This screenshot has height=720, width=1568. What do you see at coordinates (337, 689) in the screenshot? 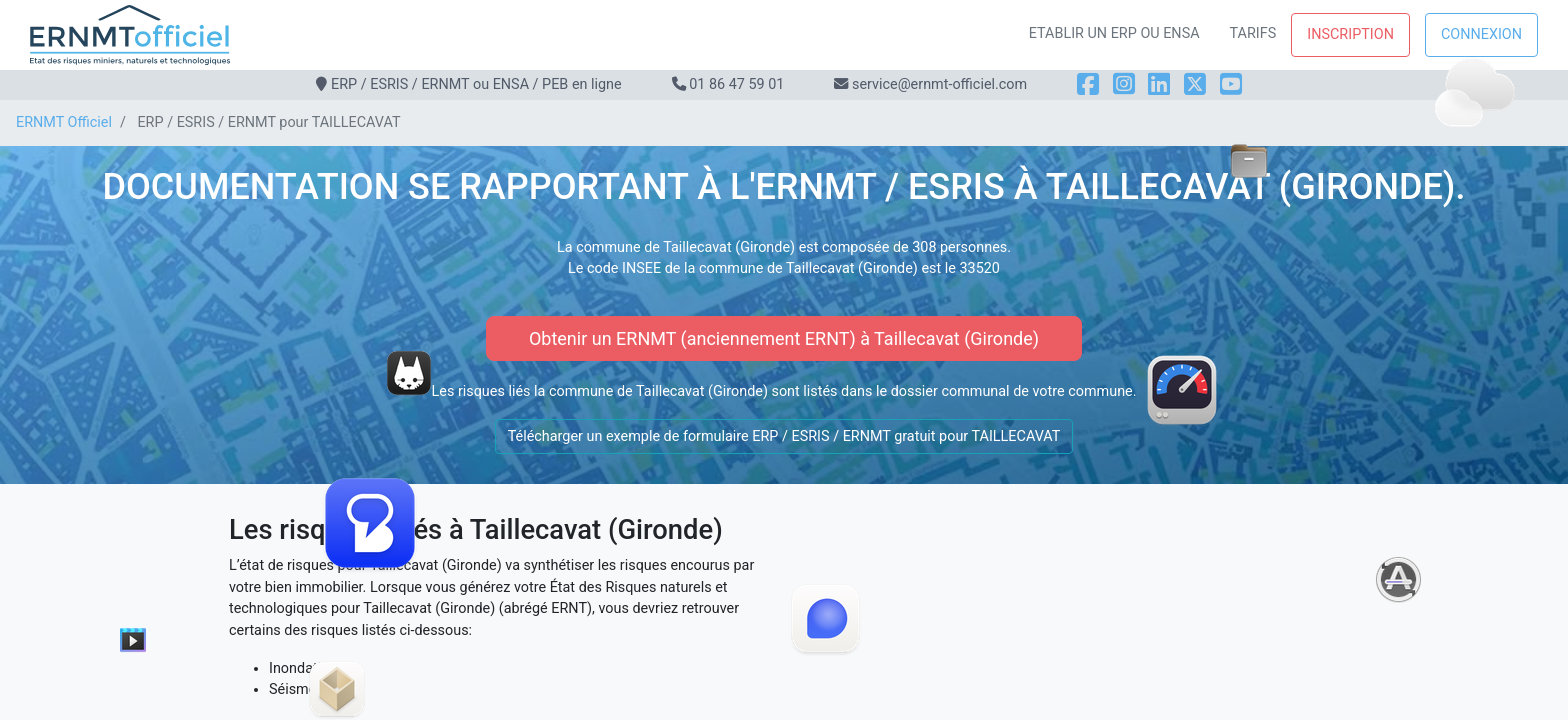
I see `open flatpak software manager` at bounding box center [337, 689].